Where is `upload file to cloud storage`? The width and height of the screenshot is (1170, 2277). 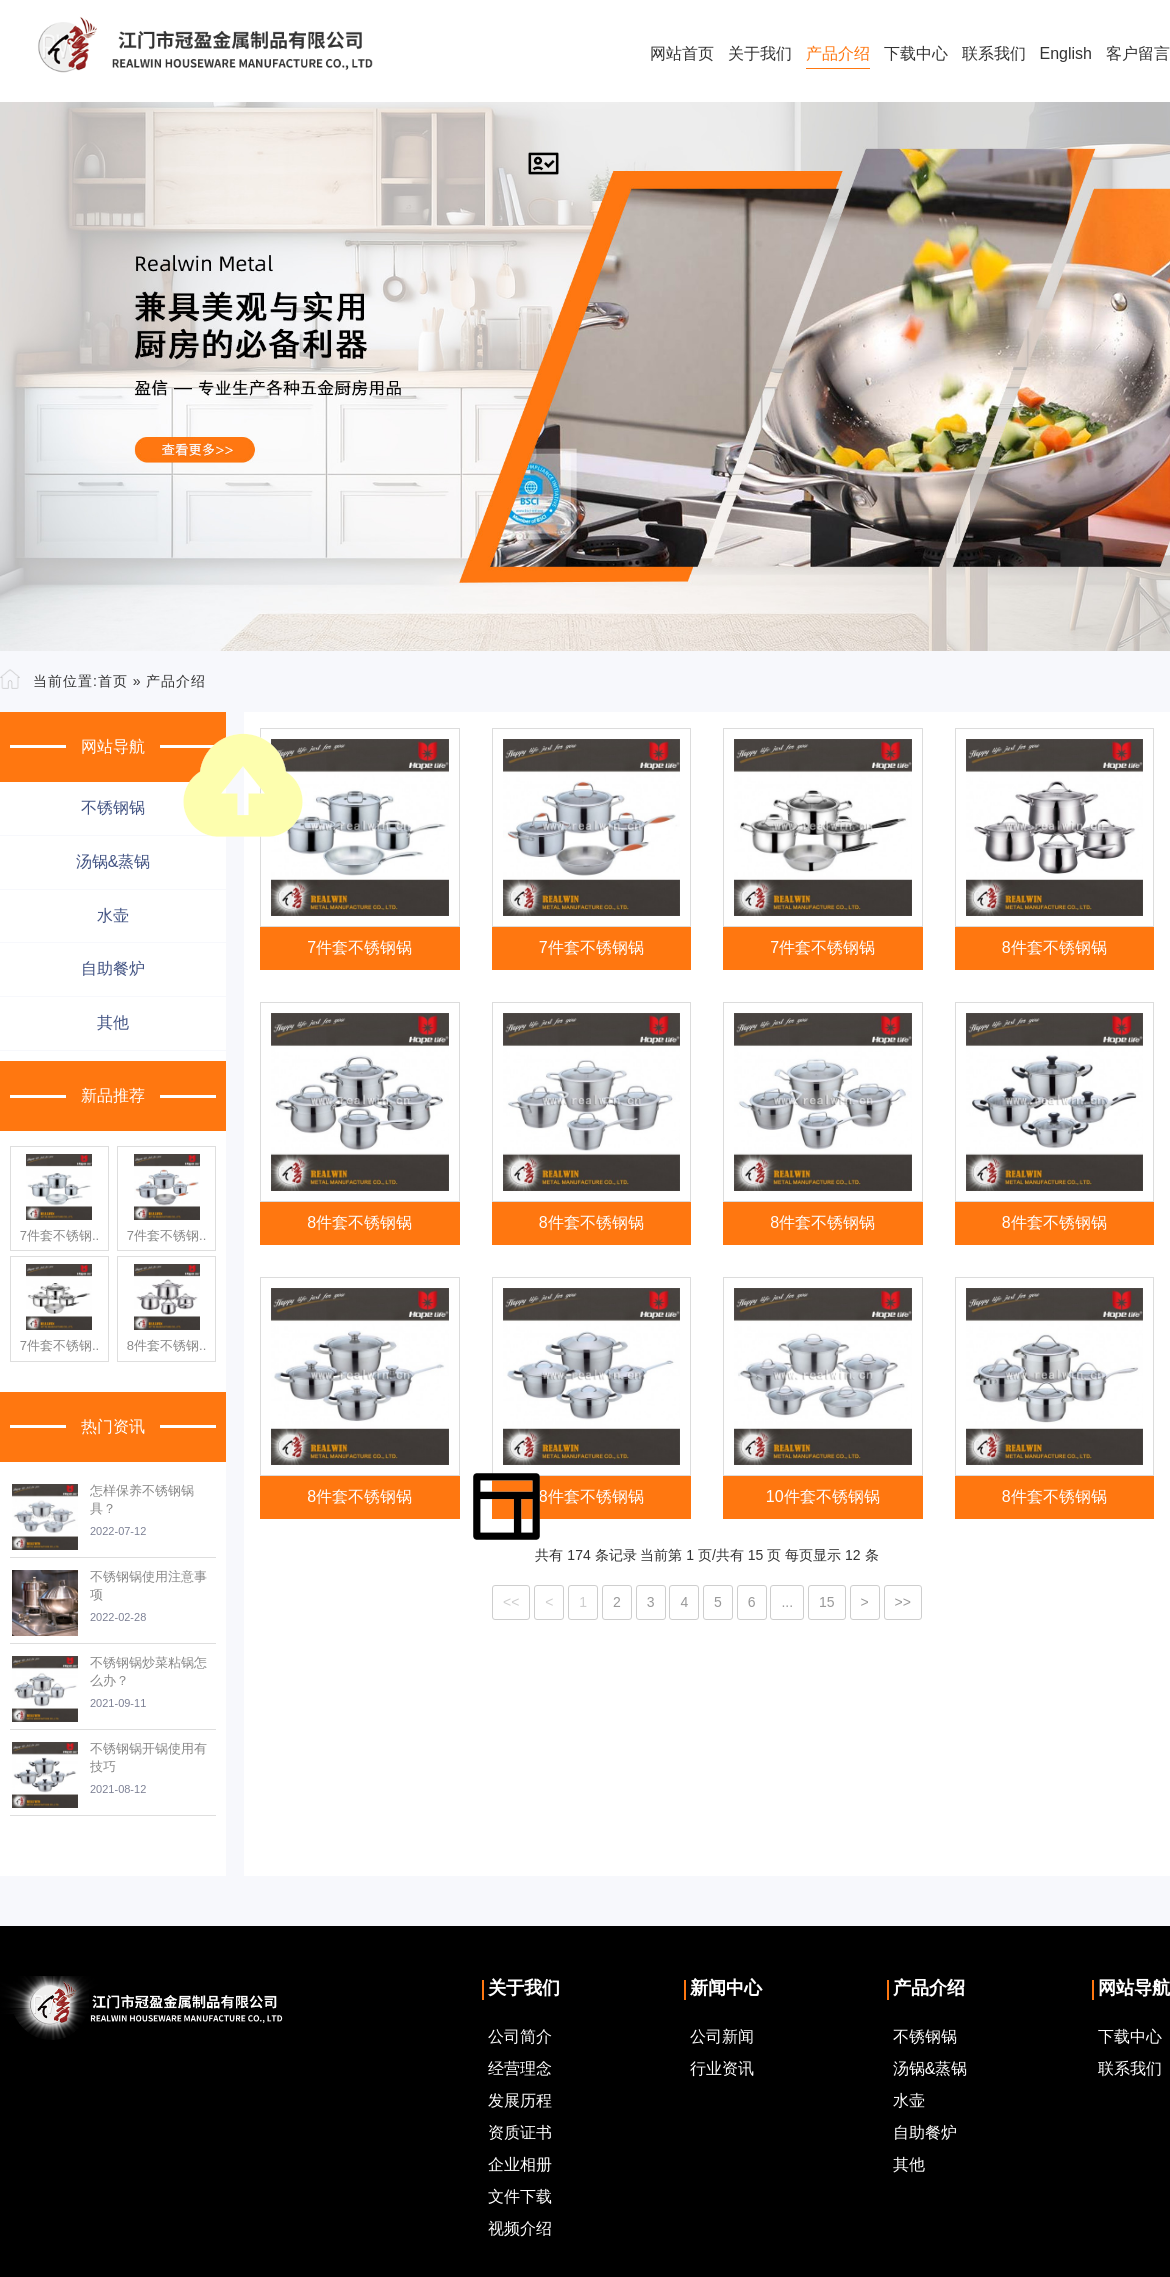 upload file to cloud storage is located at coordinates (243, 788).